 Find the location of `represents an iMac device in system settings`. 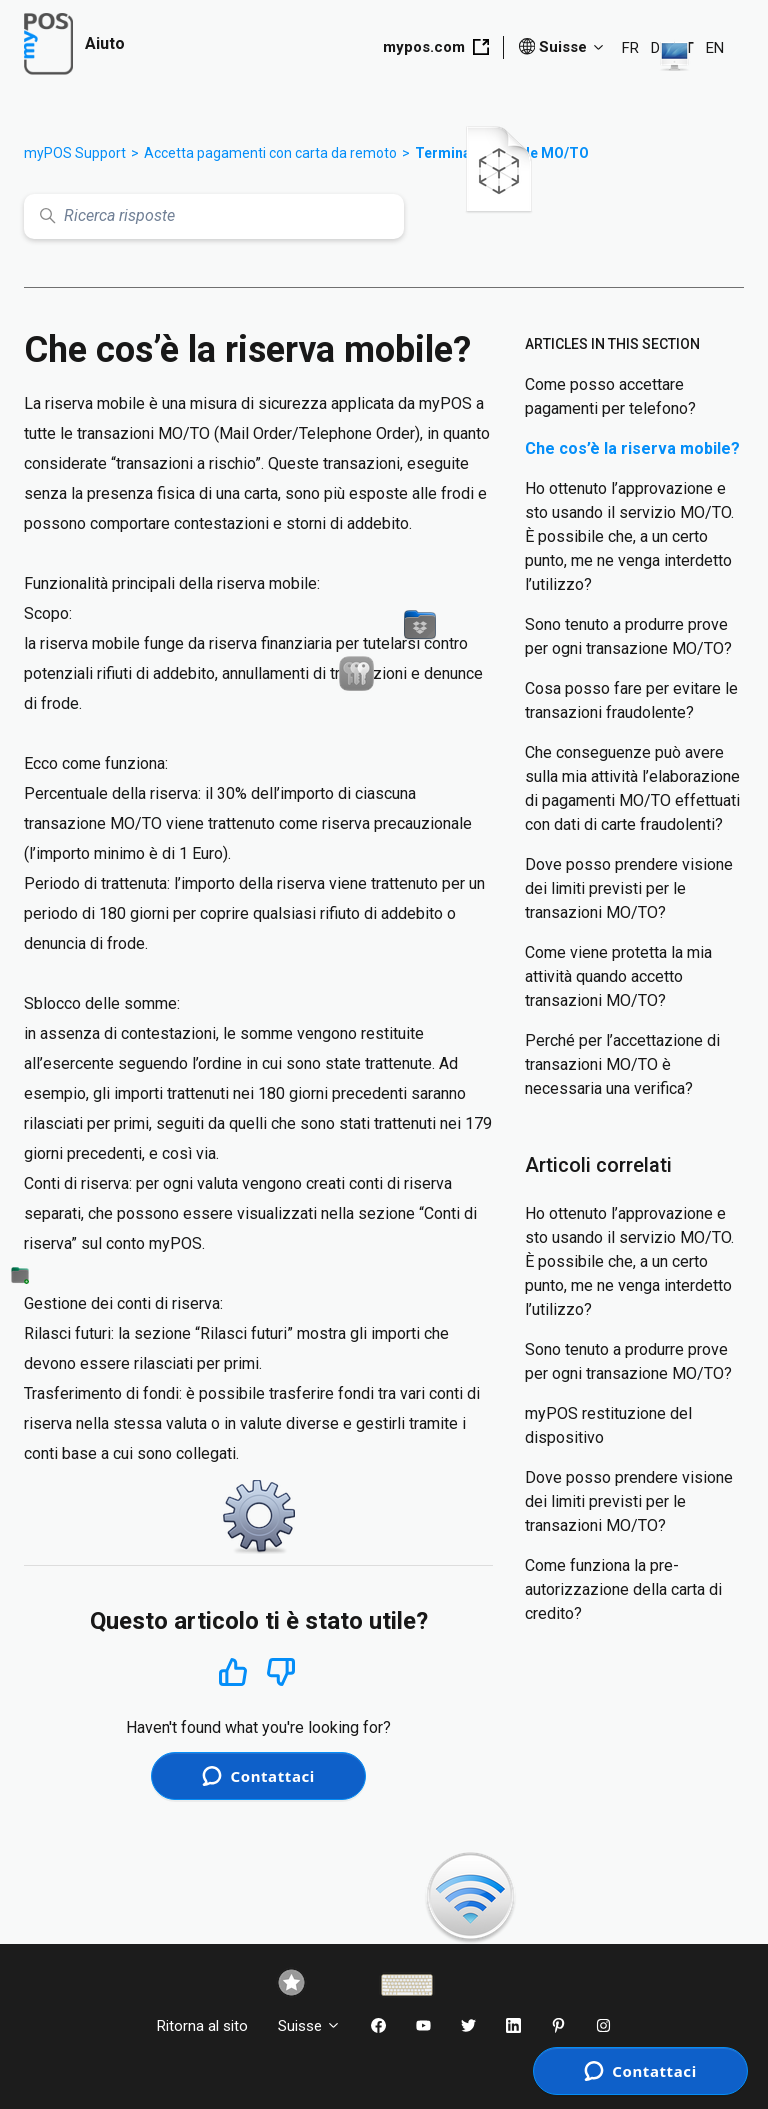

represents an iMac device in system settings is located at coordinates (674, 53).